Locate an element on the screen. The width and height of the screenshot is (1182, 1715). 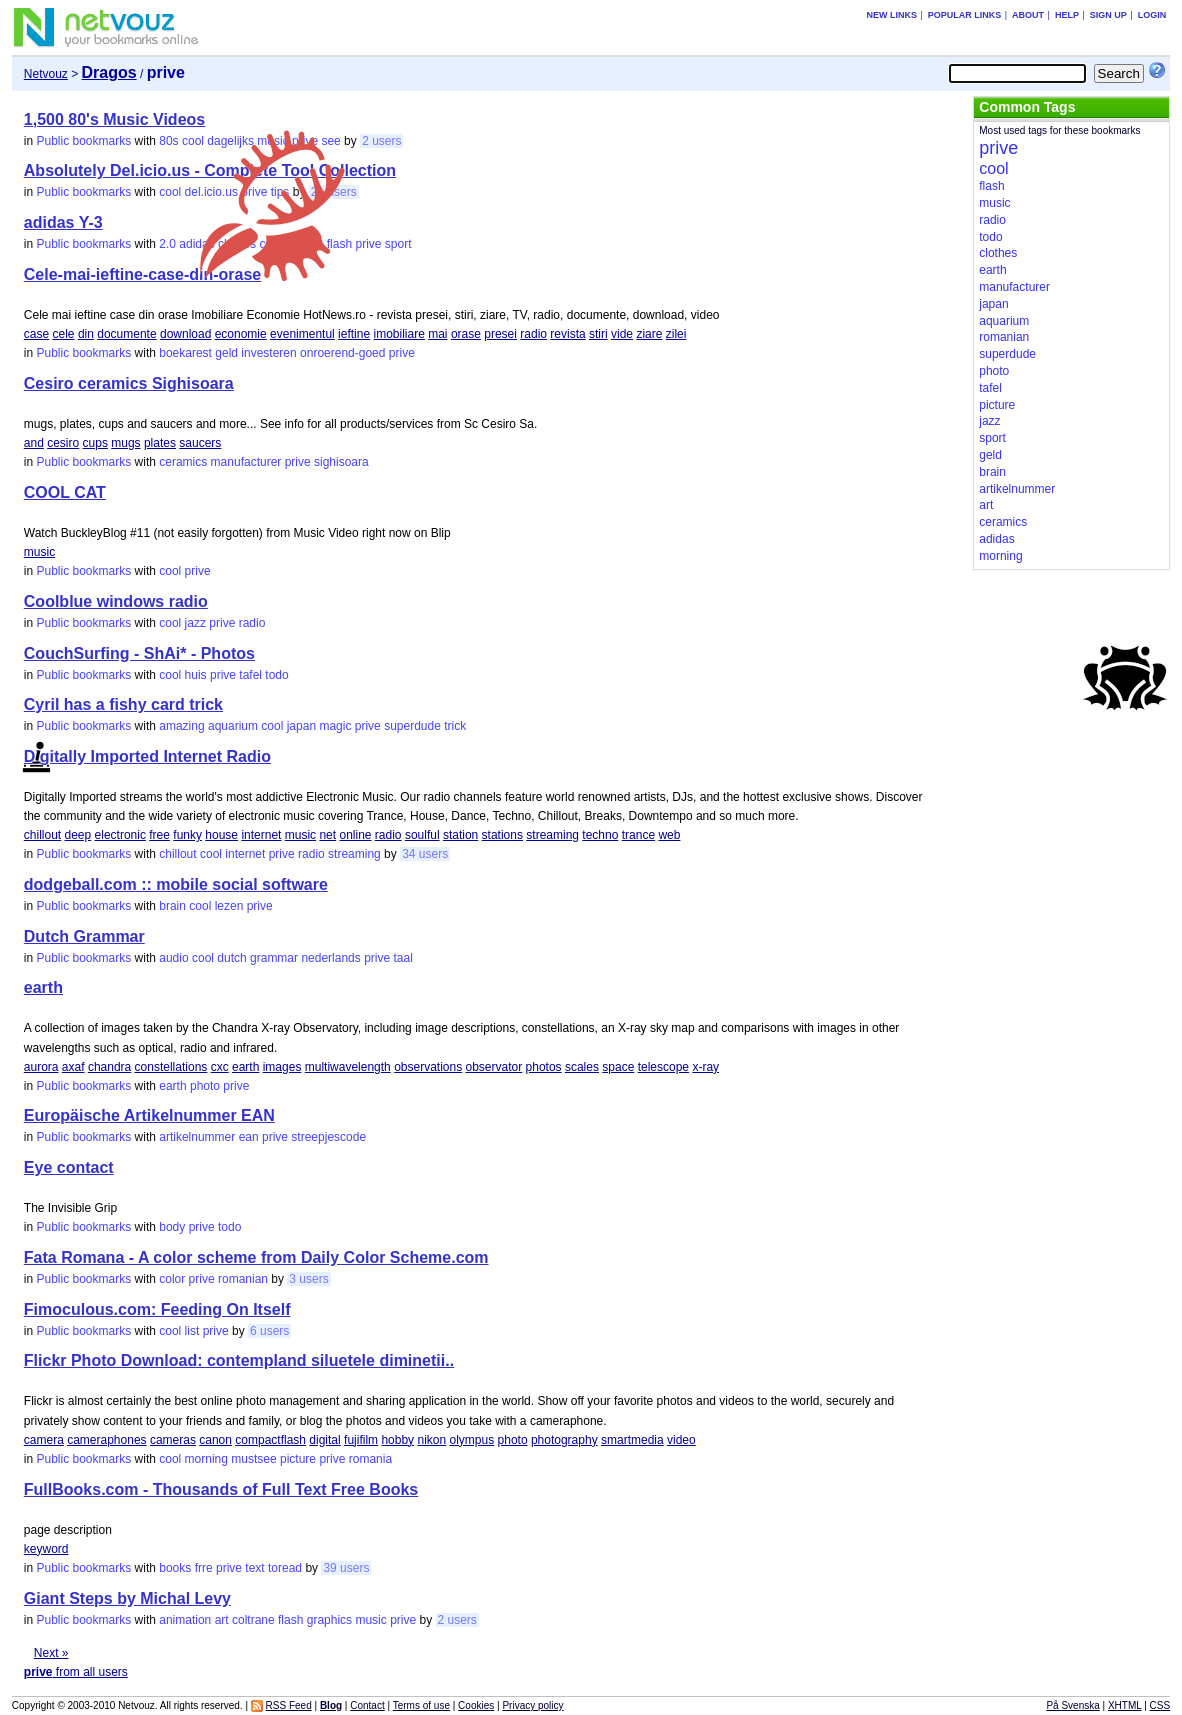
represents a frog character or creature in a game is located at coordinates (1125, 676).